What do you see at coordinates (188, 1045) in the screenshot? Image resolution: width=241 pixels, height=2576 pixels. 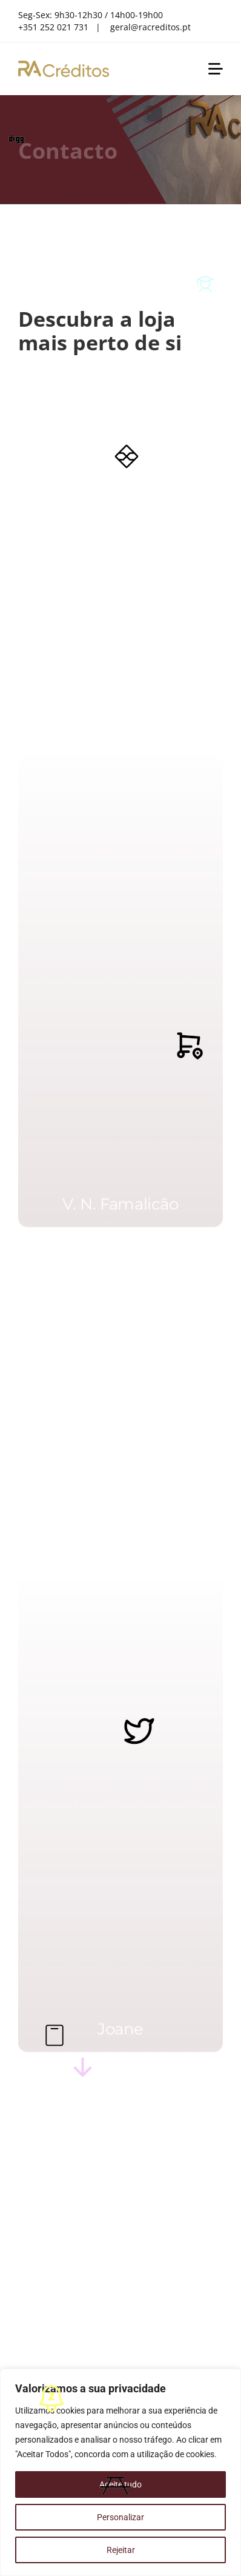 I see `view store or pickup location` at bounding box center [188, 1045].